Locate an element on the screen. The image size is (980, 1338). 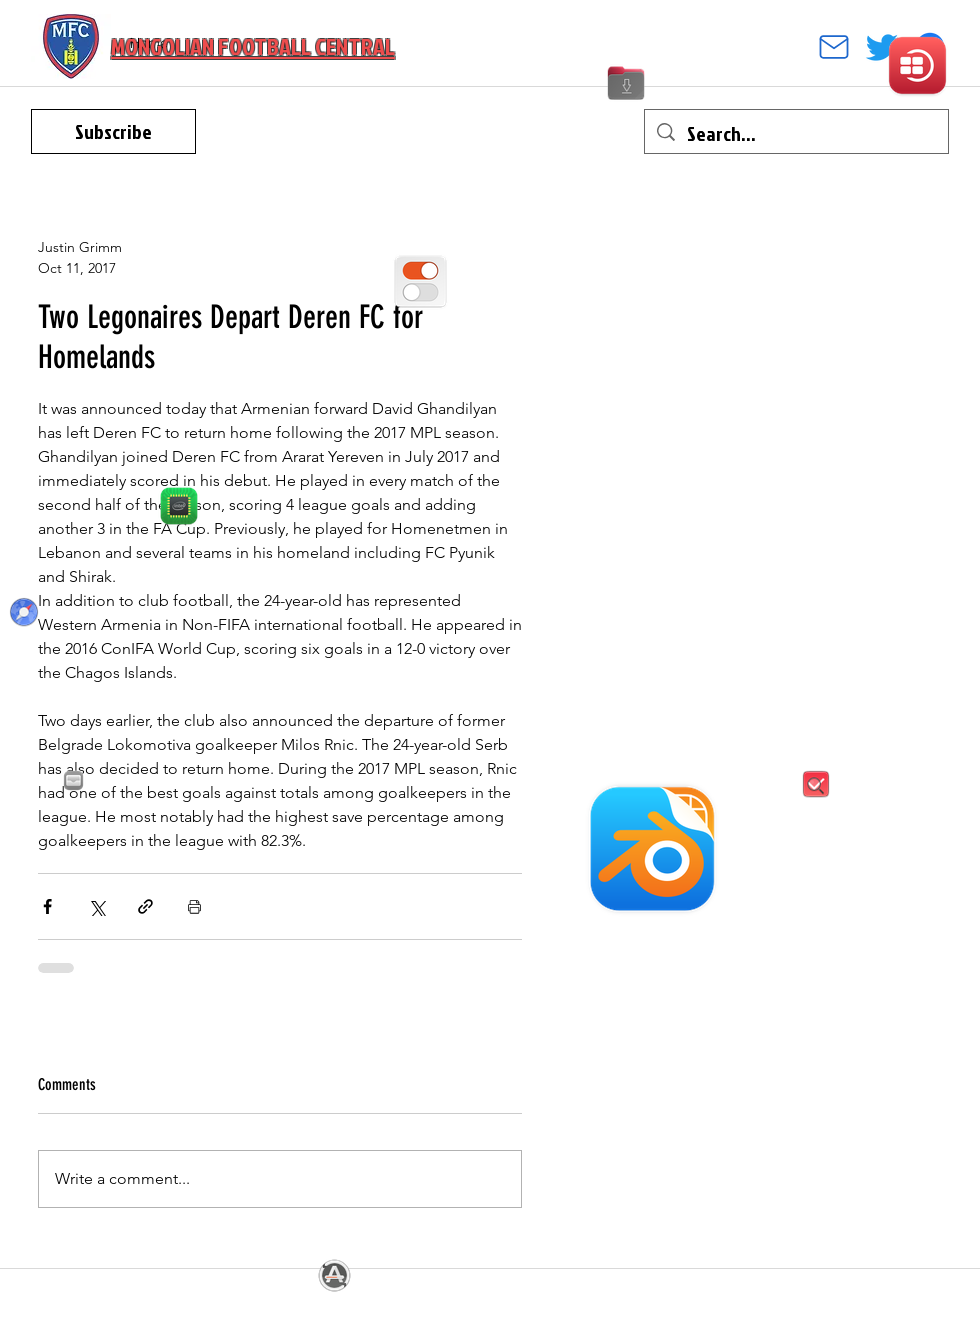
open system configuration settings is located at coordinates (816, 784).